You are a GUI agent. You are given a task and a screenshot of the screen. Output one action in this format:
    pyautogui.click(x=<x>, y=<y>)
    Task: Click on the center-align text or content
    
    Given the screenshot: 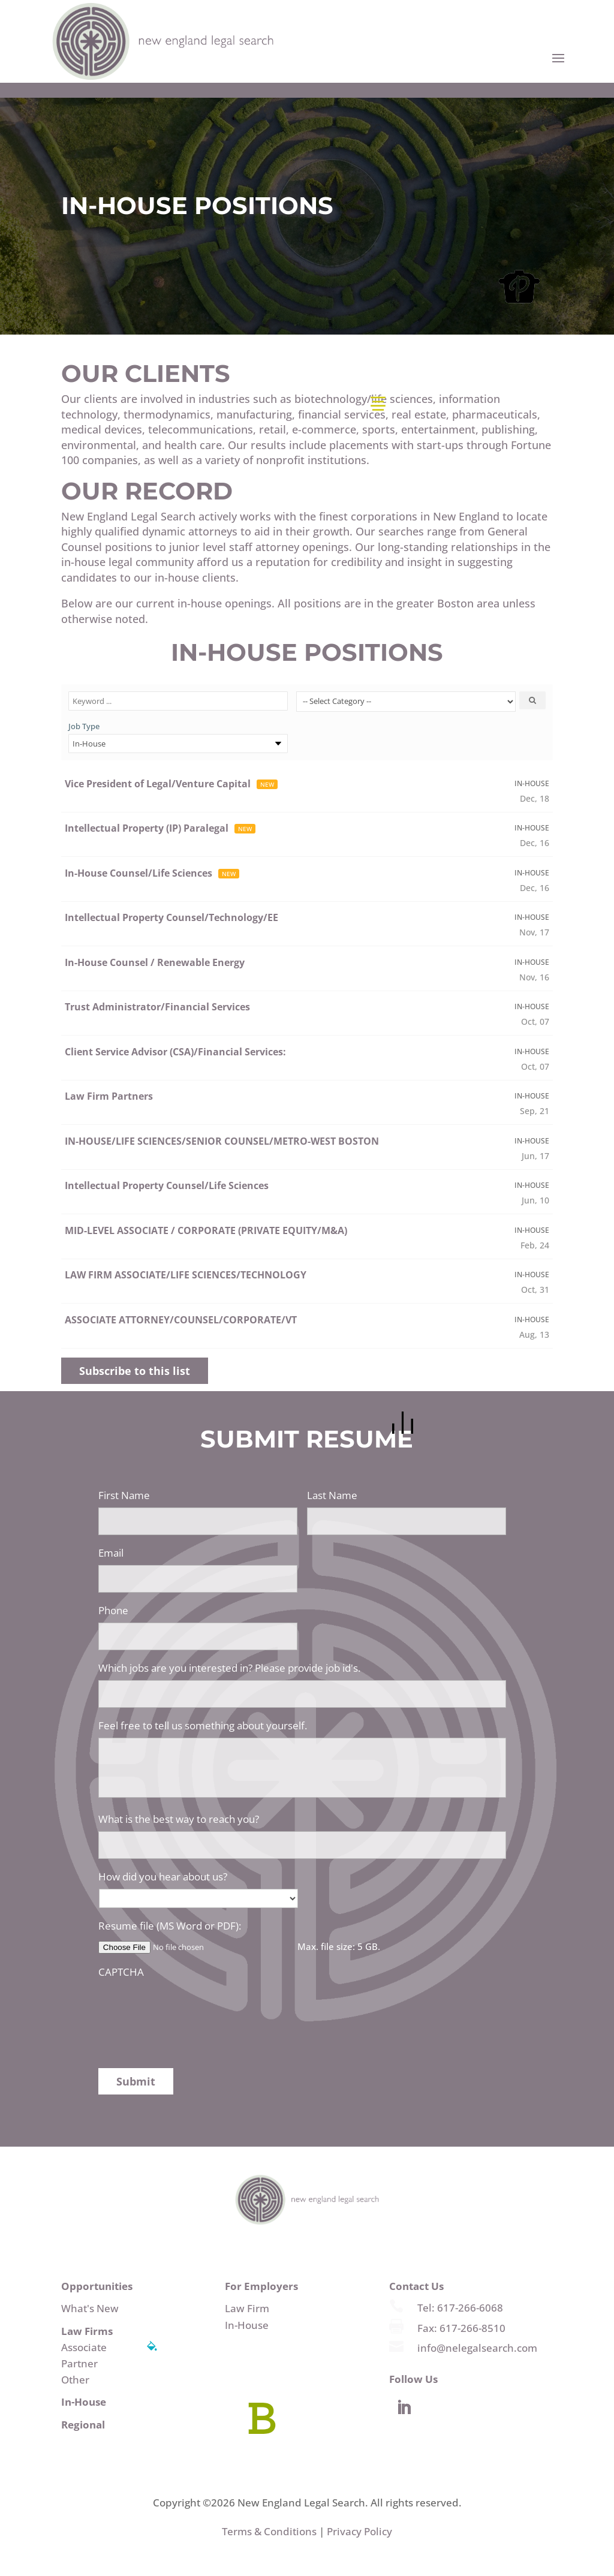 What is the action you would take?
    pyautogui.click(x=378, y=403)
    